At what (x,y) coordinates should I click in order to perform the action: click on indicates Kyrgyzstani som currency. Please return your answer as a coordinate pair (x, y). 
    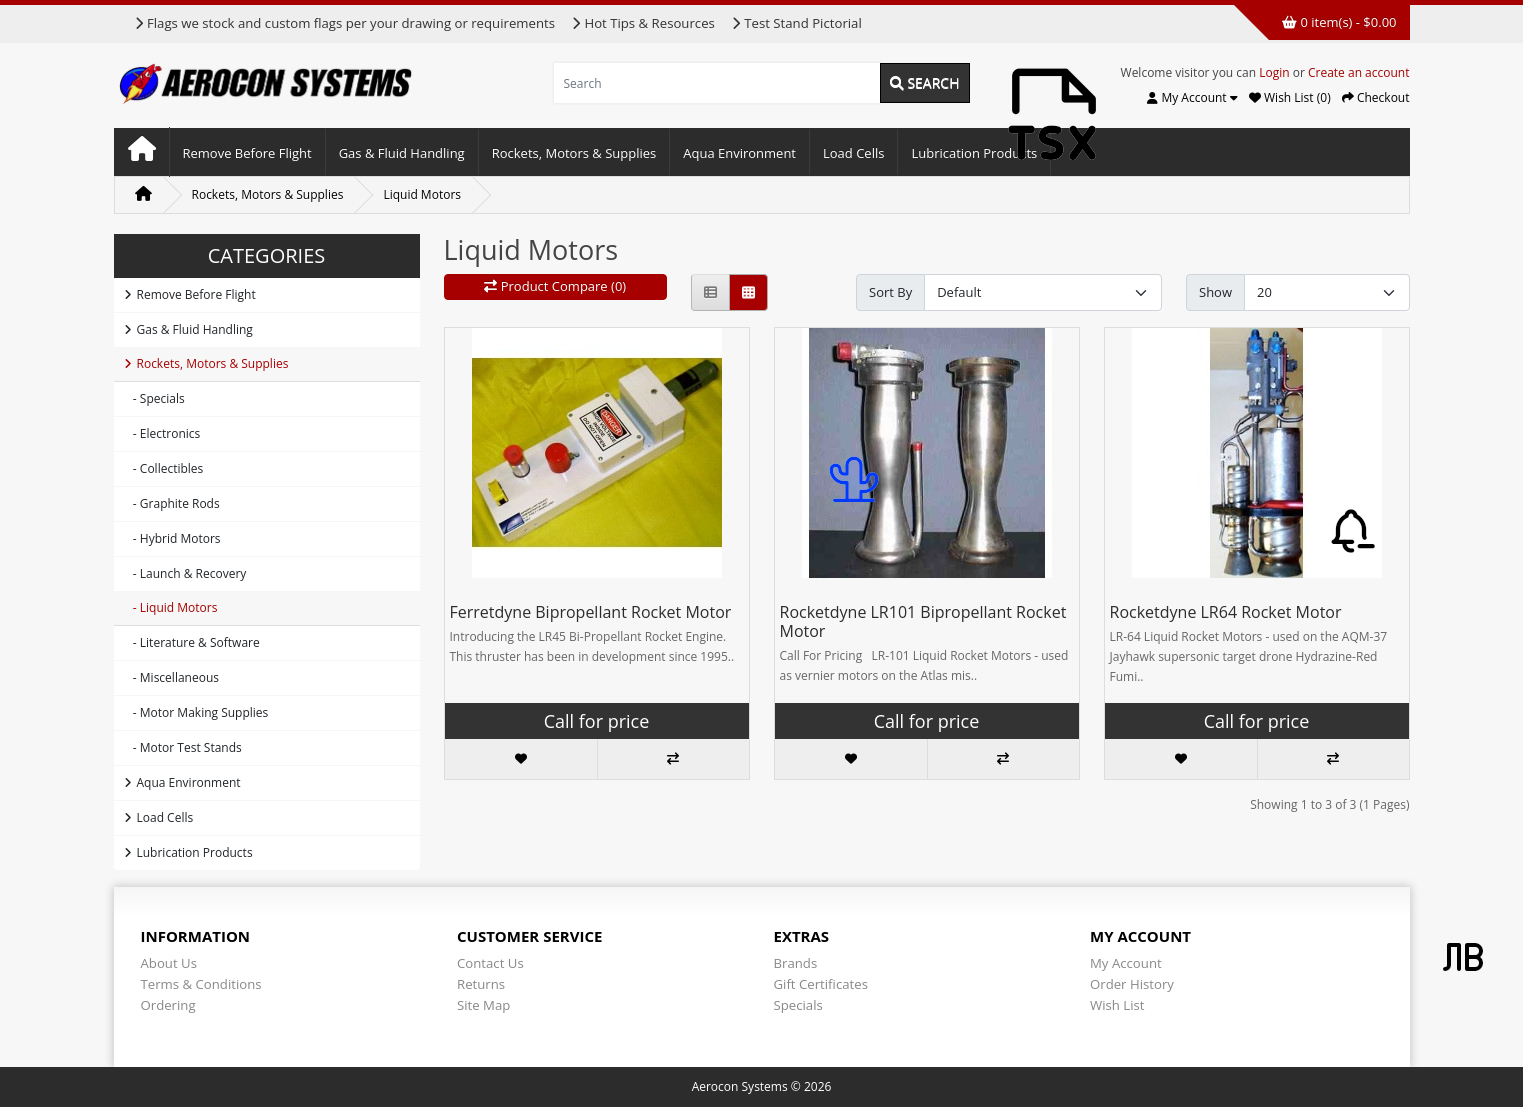
    Looking at the image, I should click on (1463, 957).